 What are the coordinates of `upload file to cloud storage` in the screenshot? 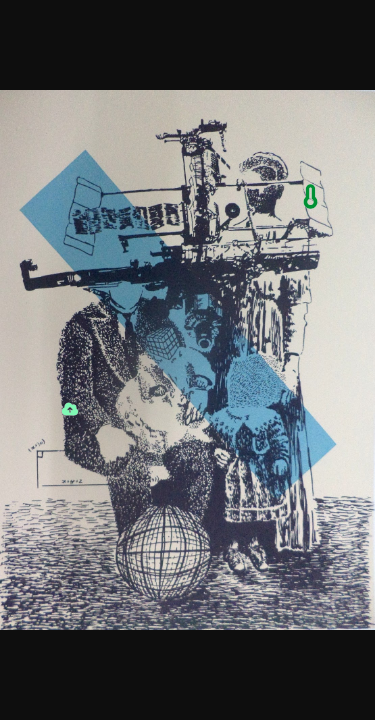 It's located at (70, 409).